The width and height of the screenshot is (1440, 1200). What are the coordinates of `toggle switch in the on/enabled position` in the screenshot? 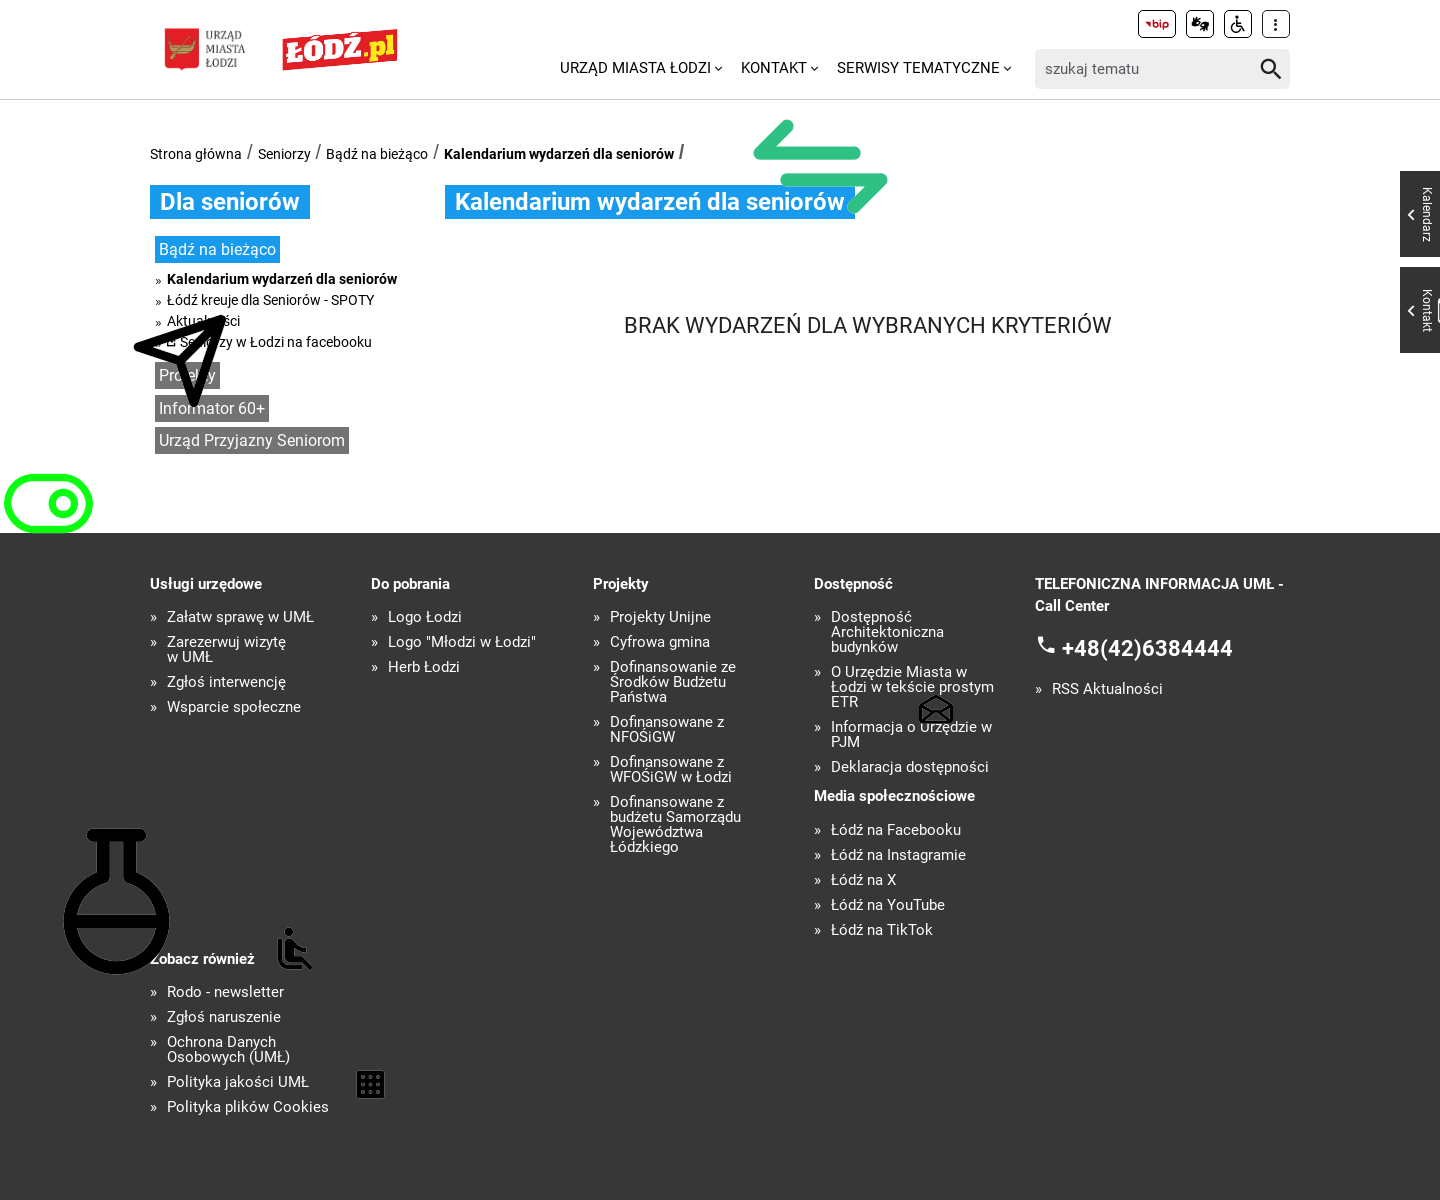 It's located at (48, 503).